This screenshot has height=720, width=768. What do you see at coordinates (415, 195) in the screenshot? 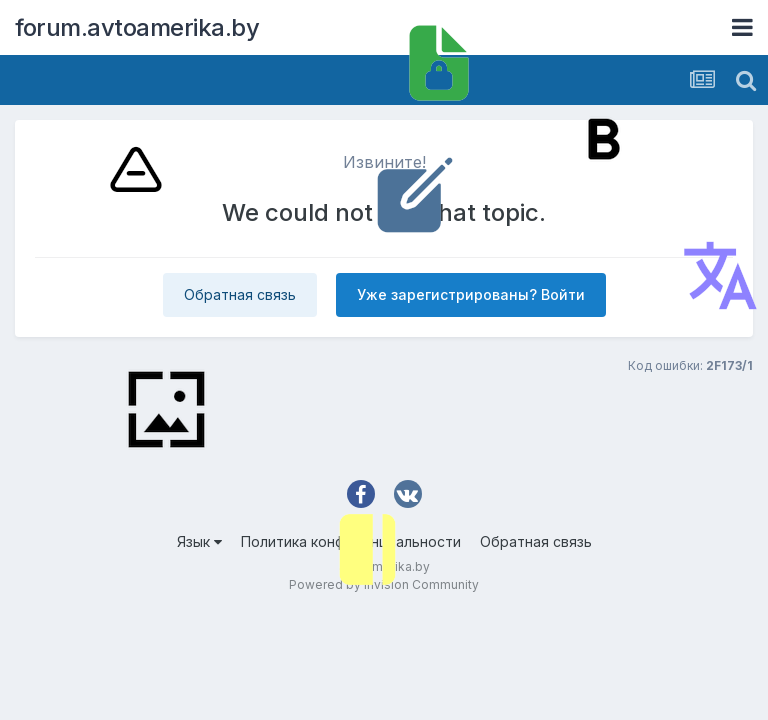
I see `create or compose new content` at bounding box center [415, 195].